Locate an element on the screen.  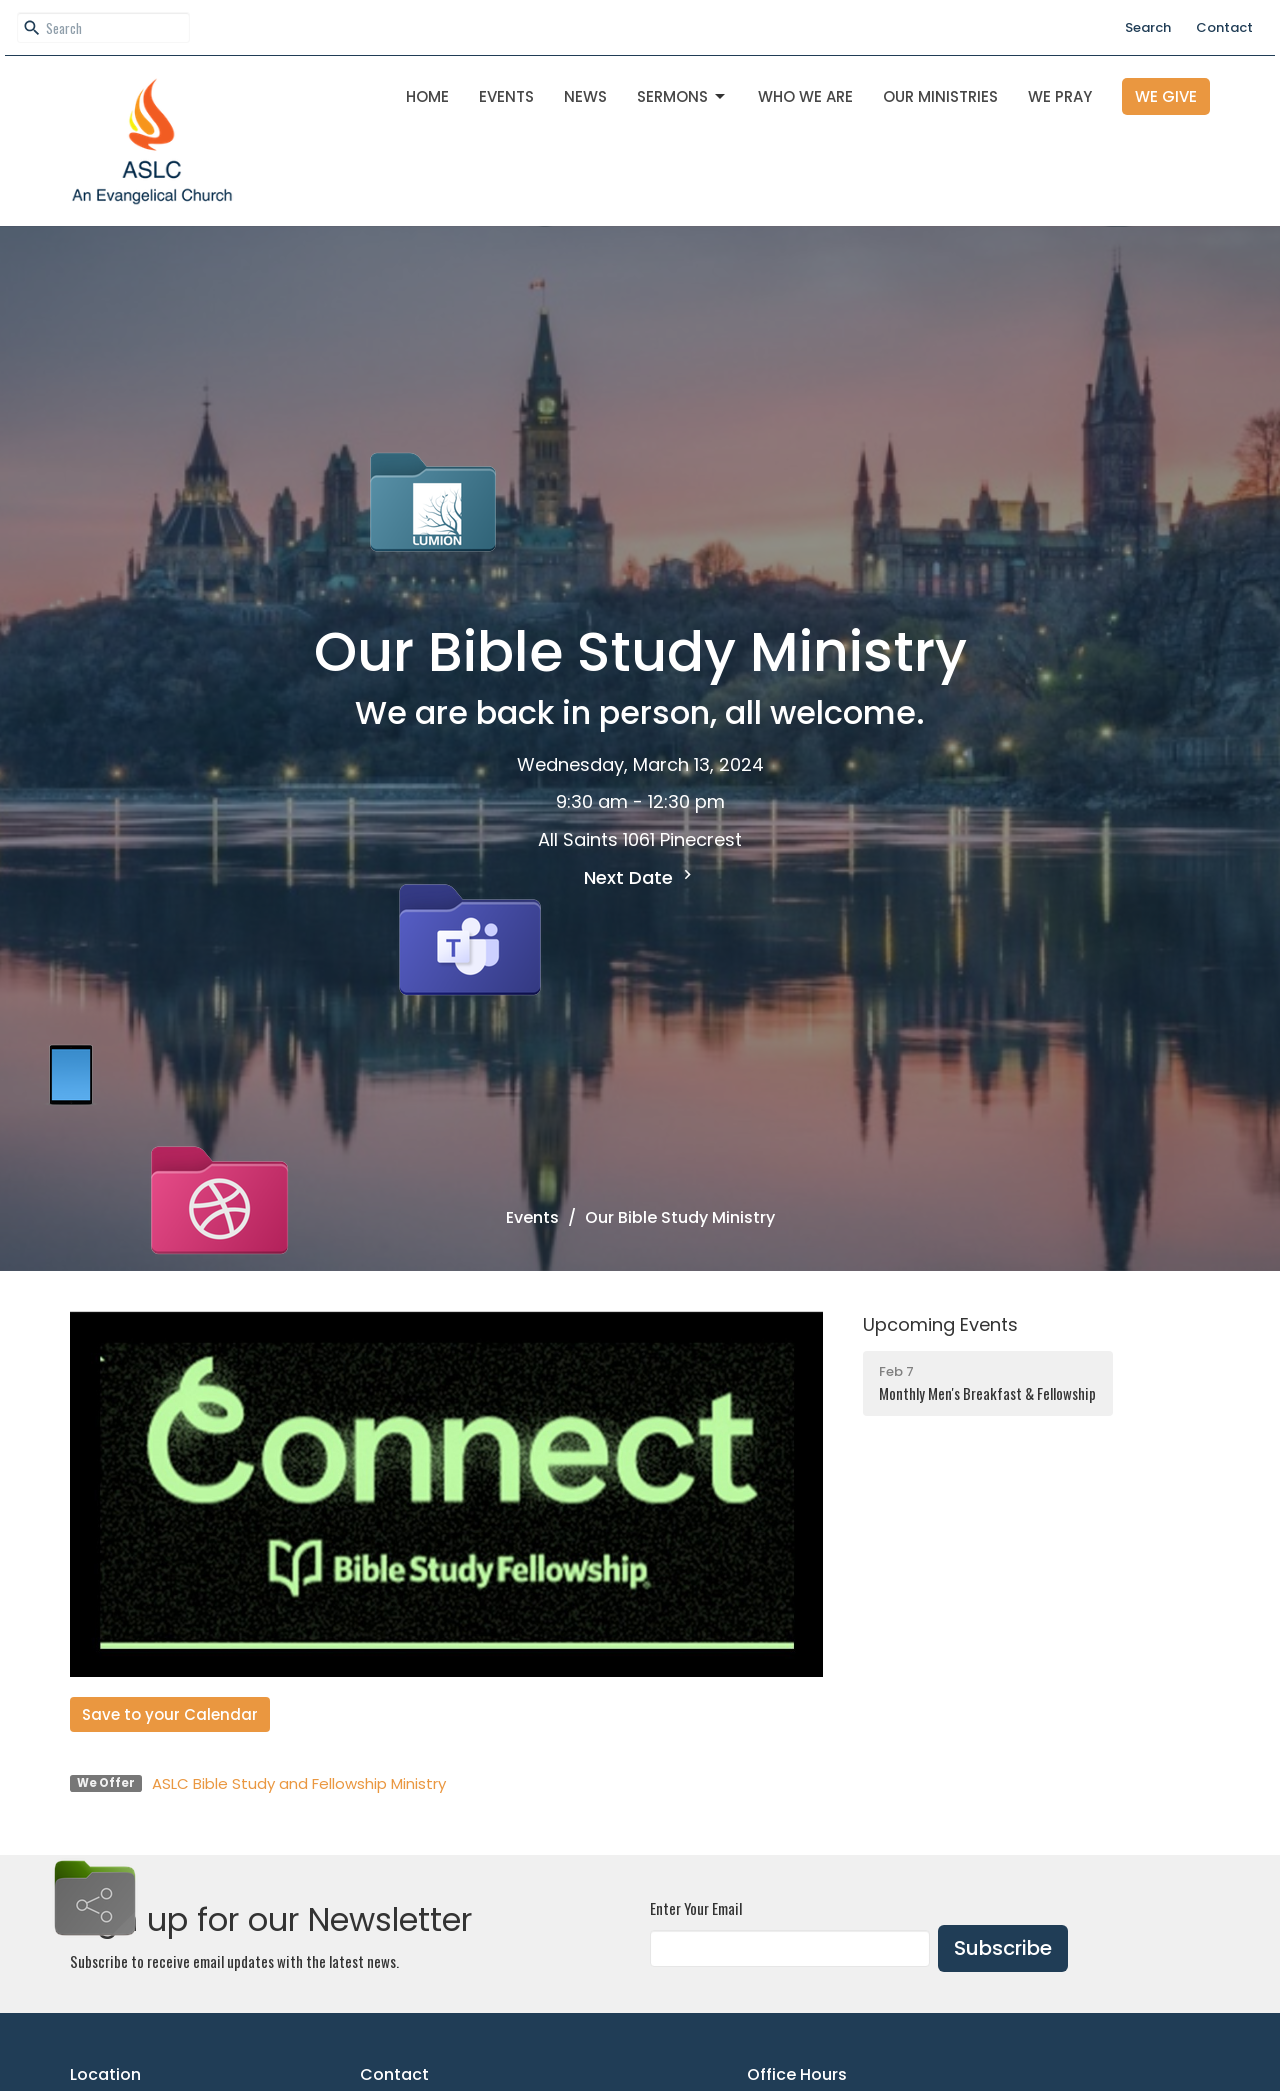
iPad Pro device connected via wifi is located at coordinates (71, 1075).